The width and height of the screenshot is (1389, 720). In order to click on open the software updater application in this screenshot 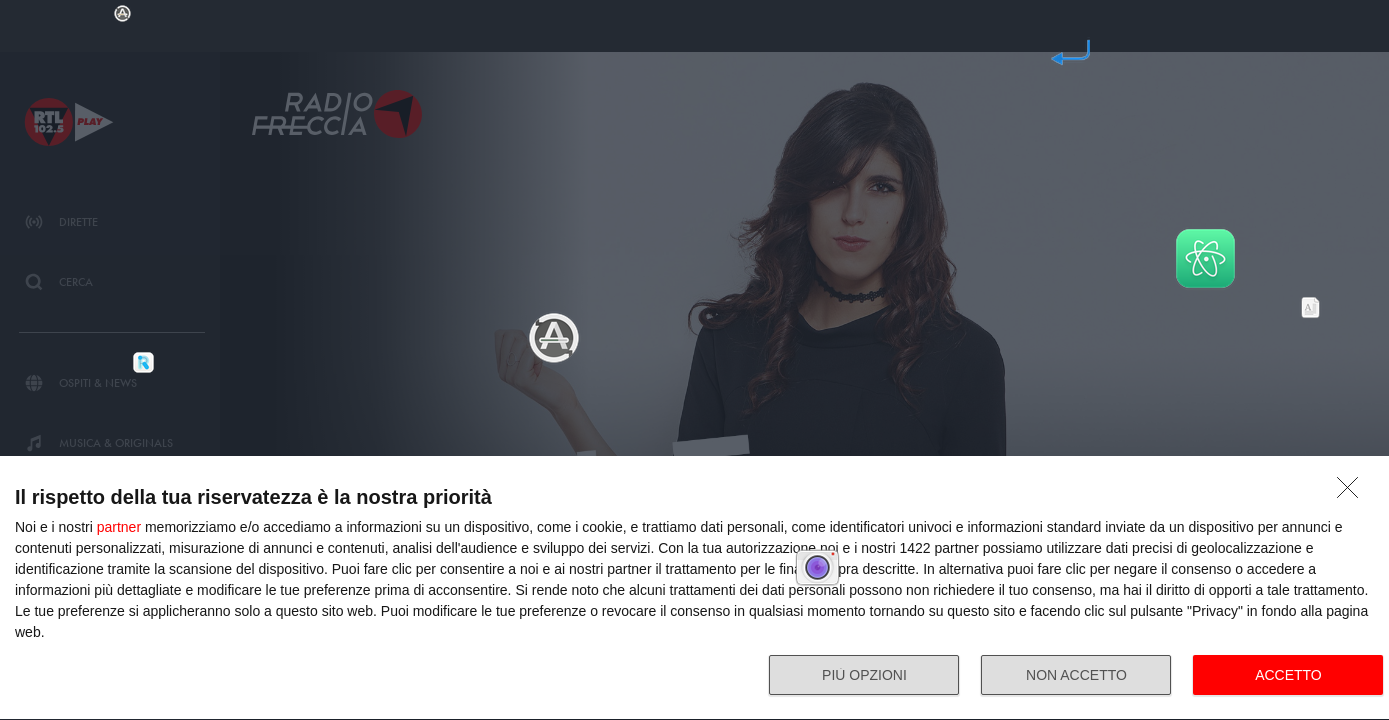, I will do `click(122, 13)`.